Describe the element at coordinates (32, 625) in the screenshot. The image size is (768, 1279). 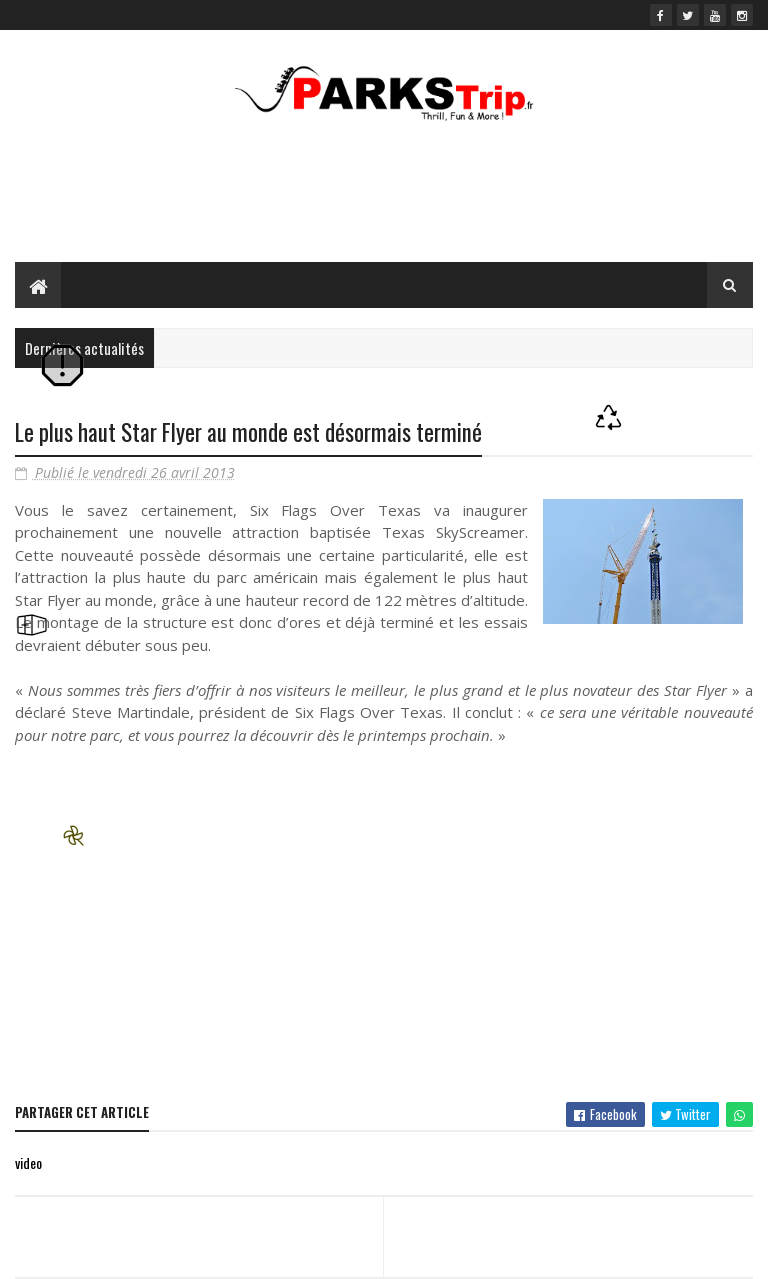
I see `view shipping or freight details` at that location.